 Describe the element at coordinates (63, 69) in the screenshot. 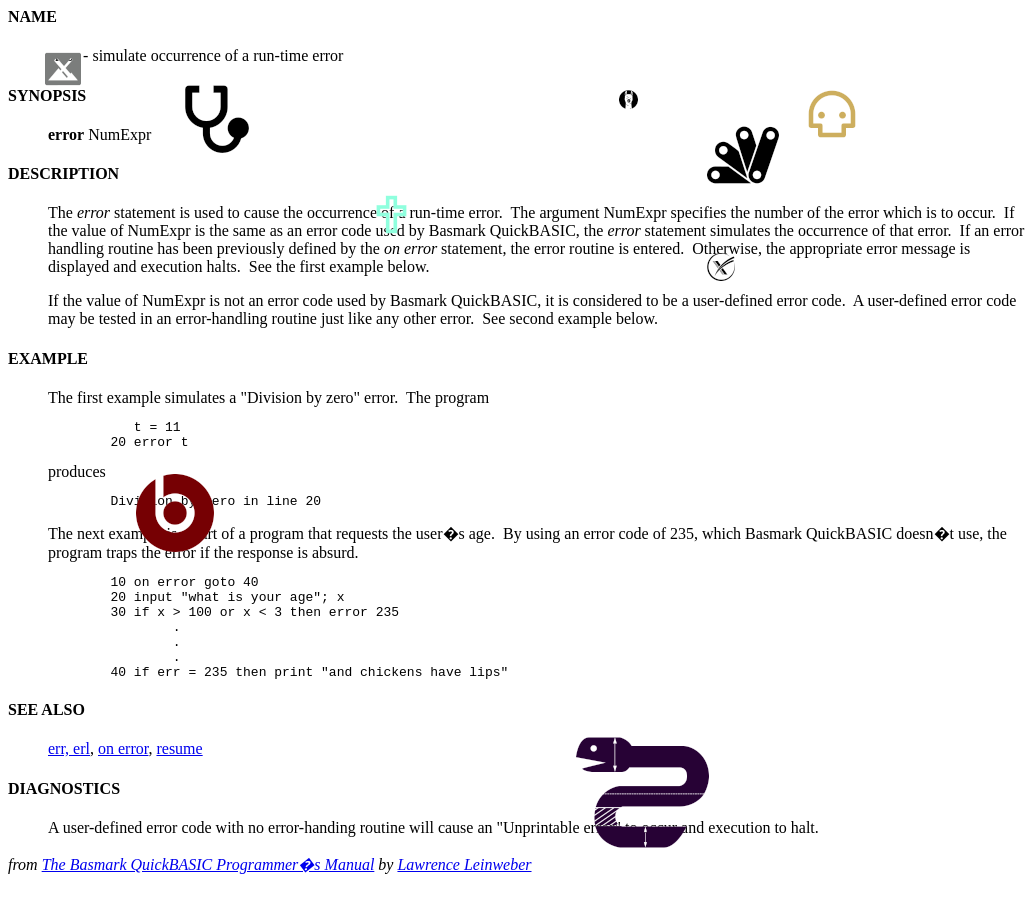

I see `MX Linux operating system logo` at that location.